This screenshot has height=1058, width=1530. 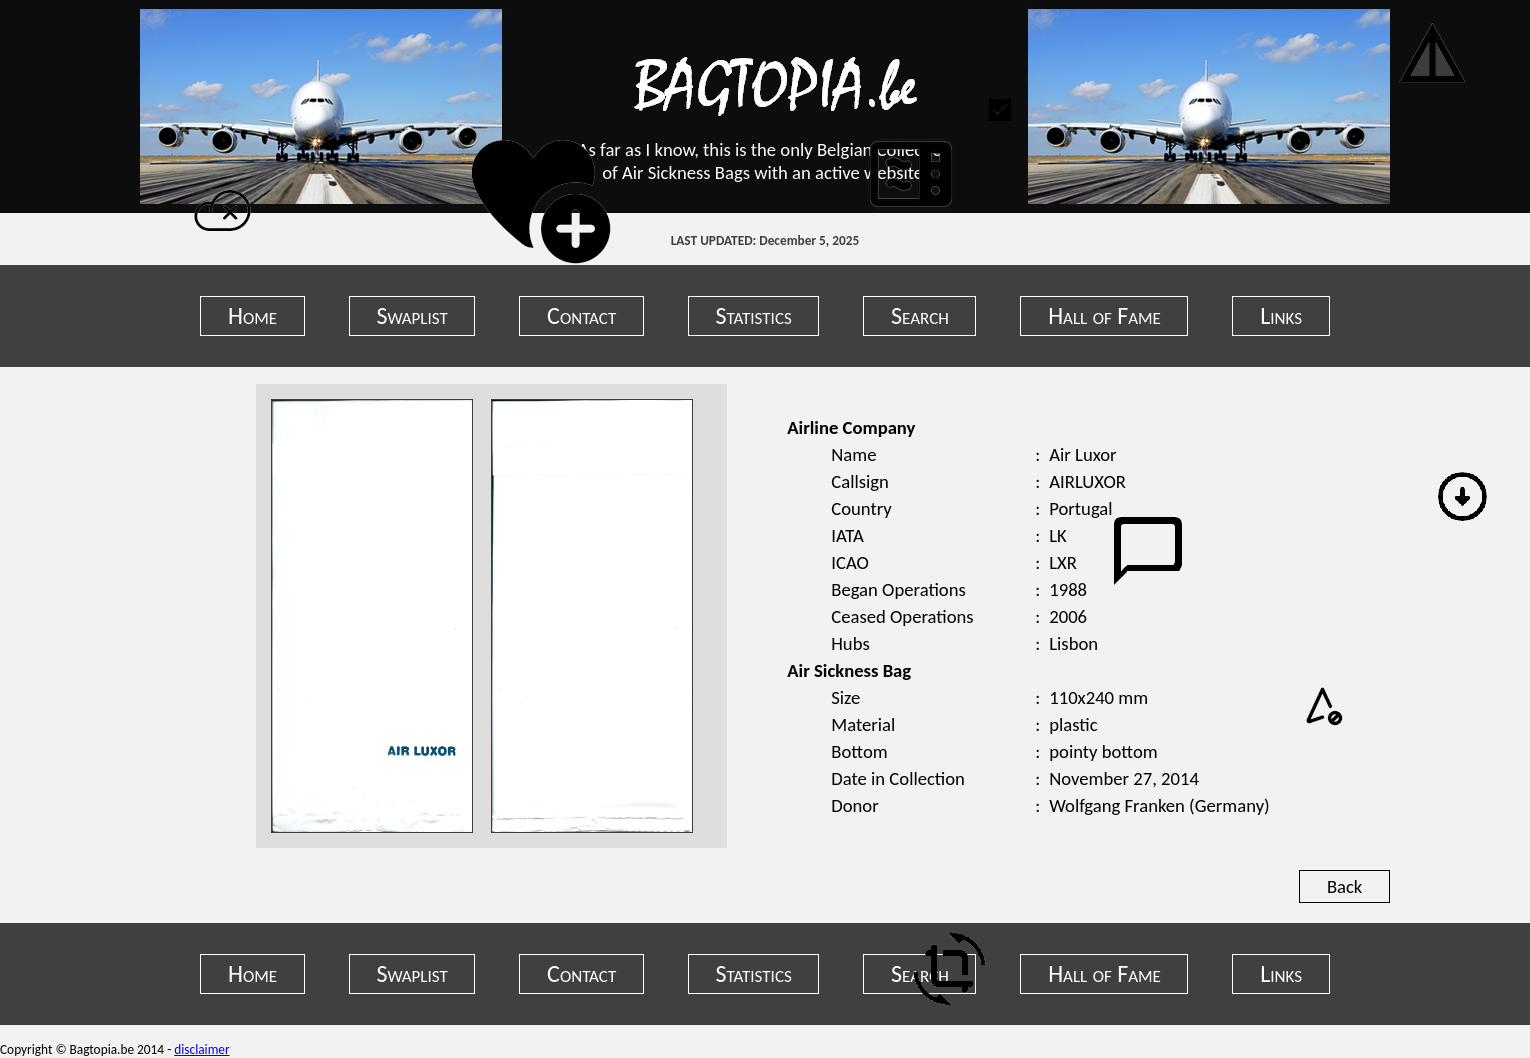 I want to click on open a new chat or message, so click(x=1148, y=551).